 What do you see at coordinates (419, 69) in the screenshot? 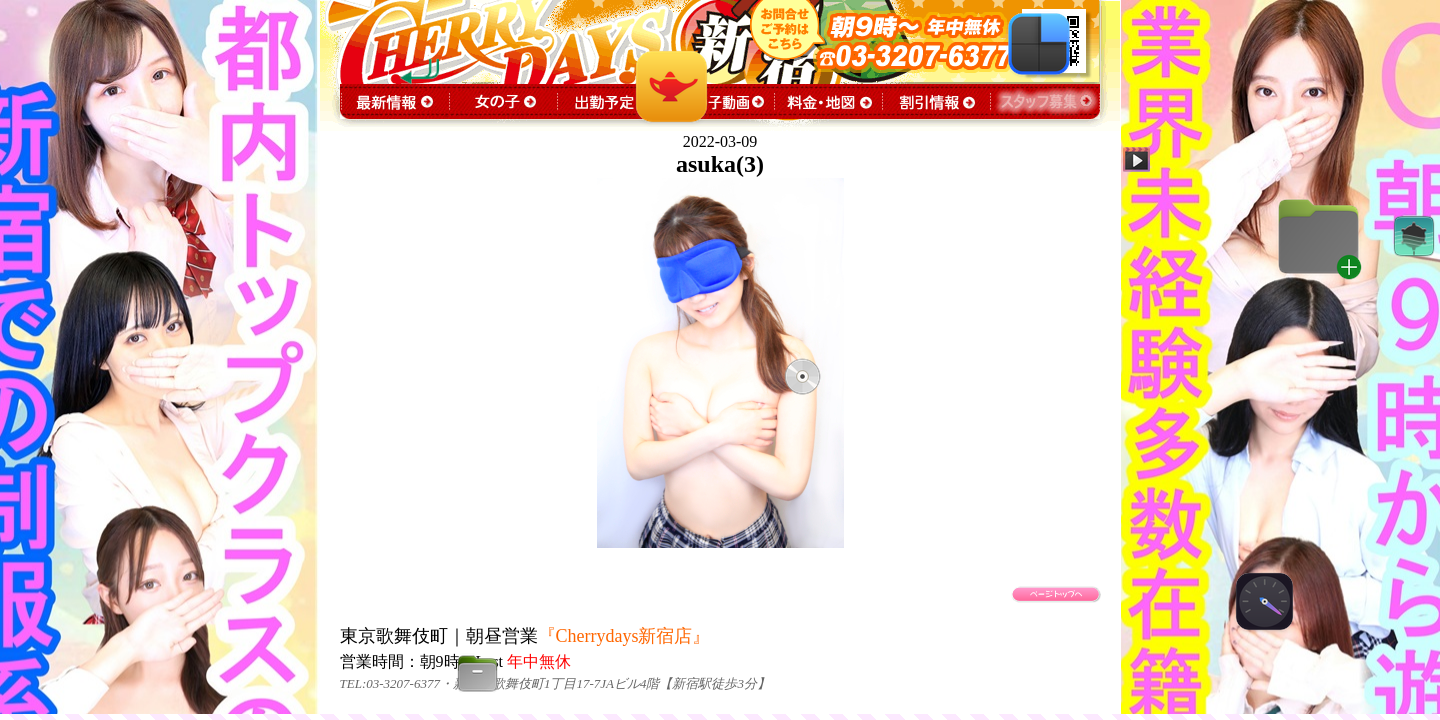
I see `reply to all recipients of an email` at bounding box center [419, 69].